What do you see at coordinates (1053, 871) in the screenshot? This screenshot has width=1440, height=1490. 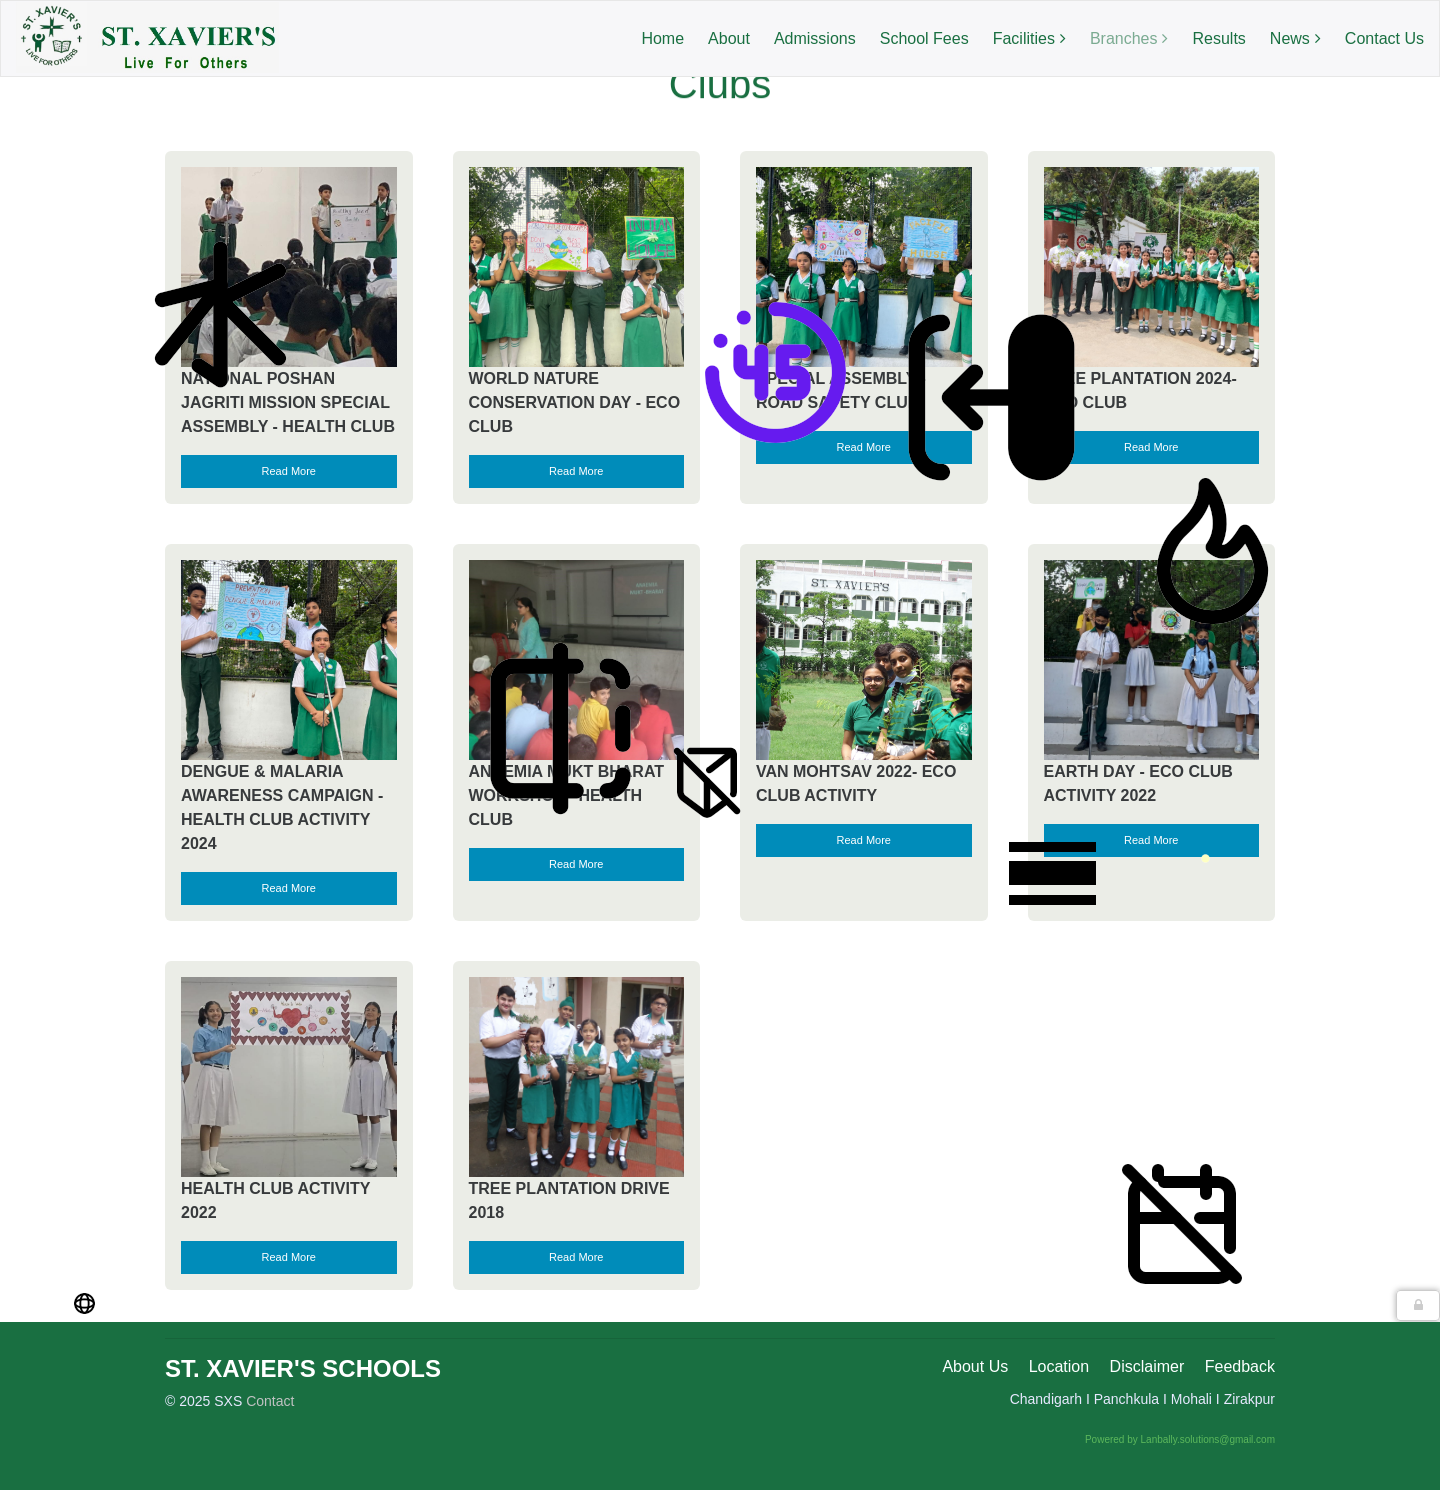 I see `switch to day view in calendar` at bounding box center [1053, 871].